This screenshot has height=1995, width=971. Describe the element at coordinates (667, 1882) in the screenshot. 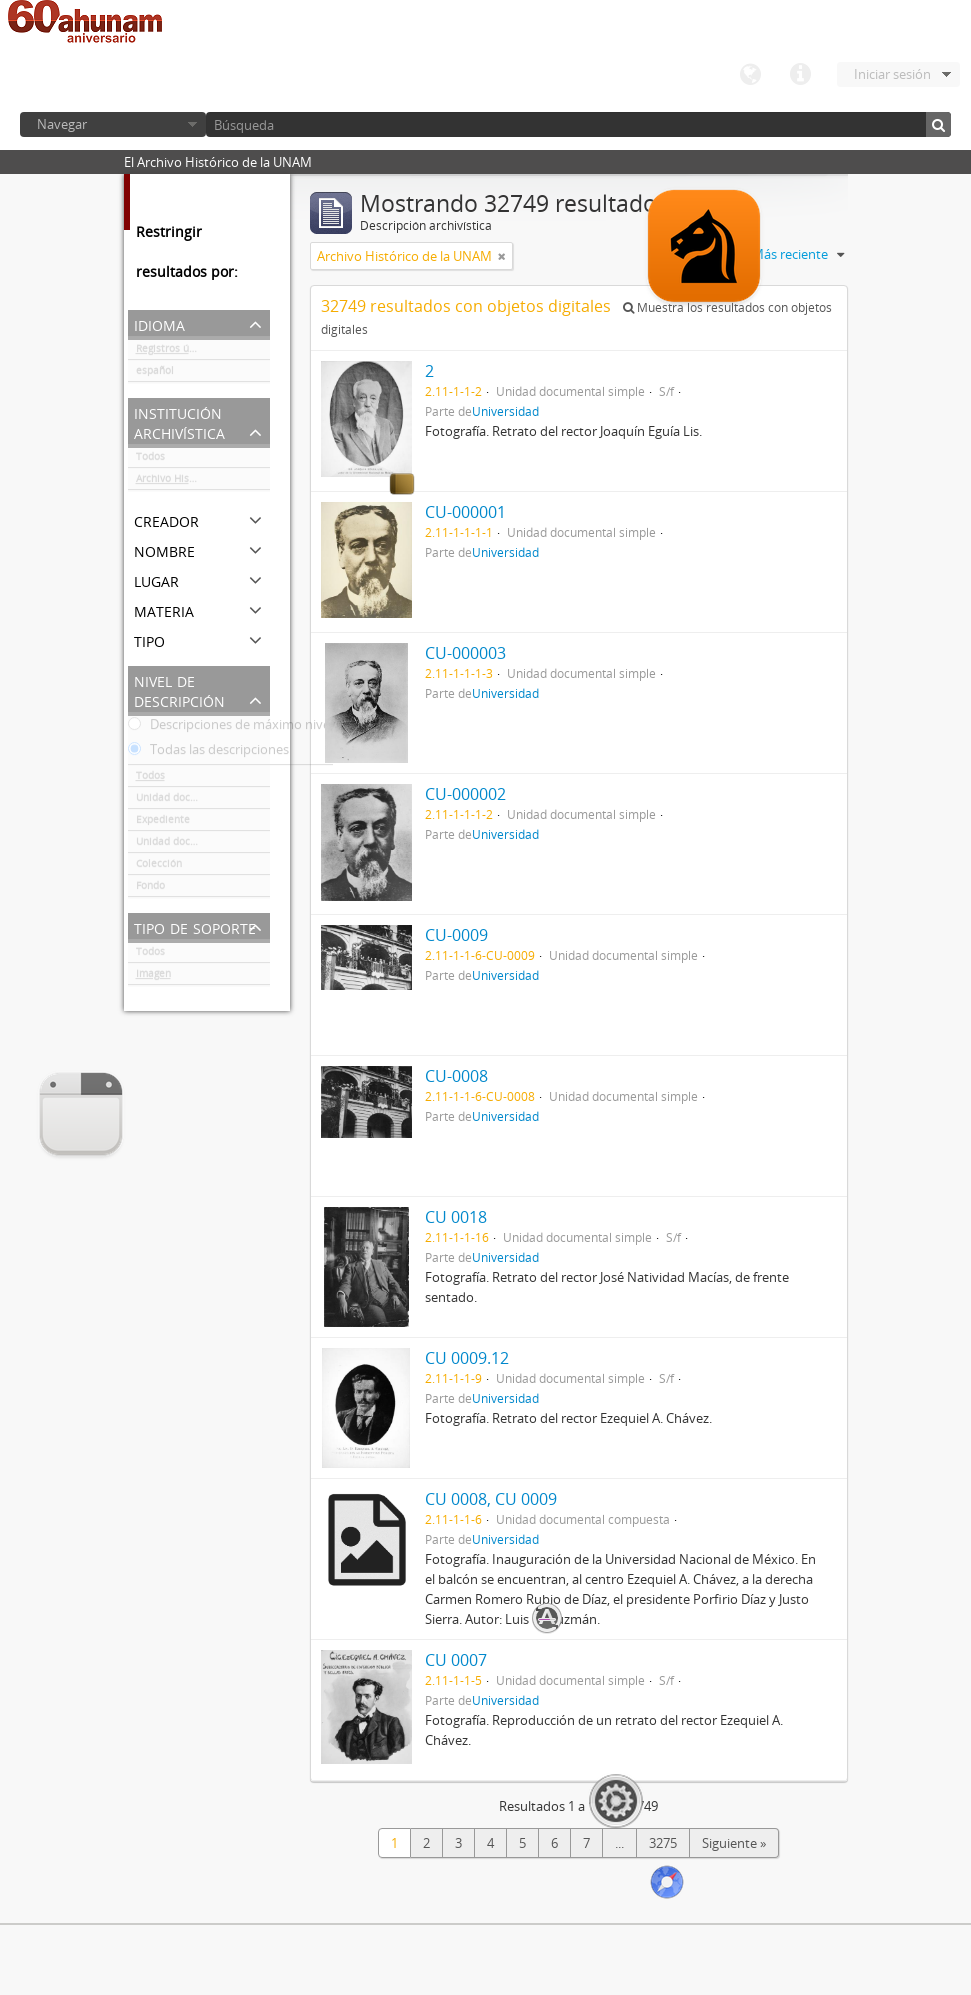

I see `open web browser` at that location.